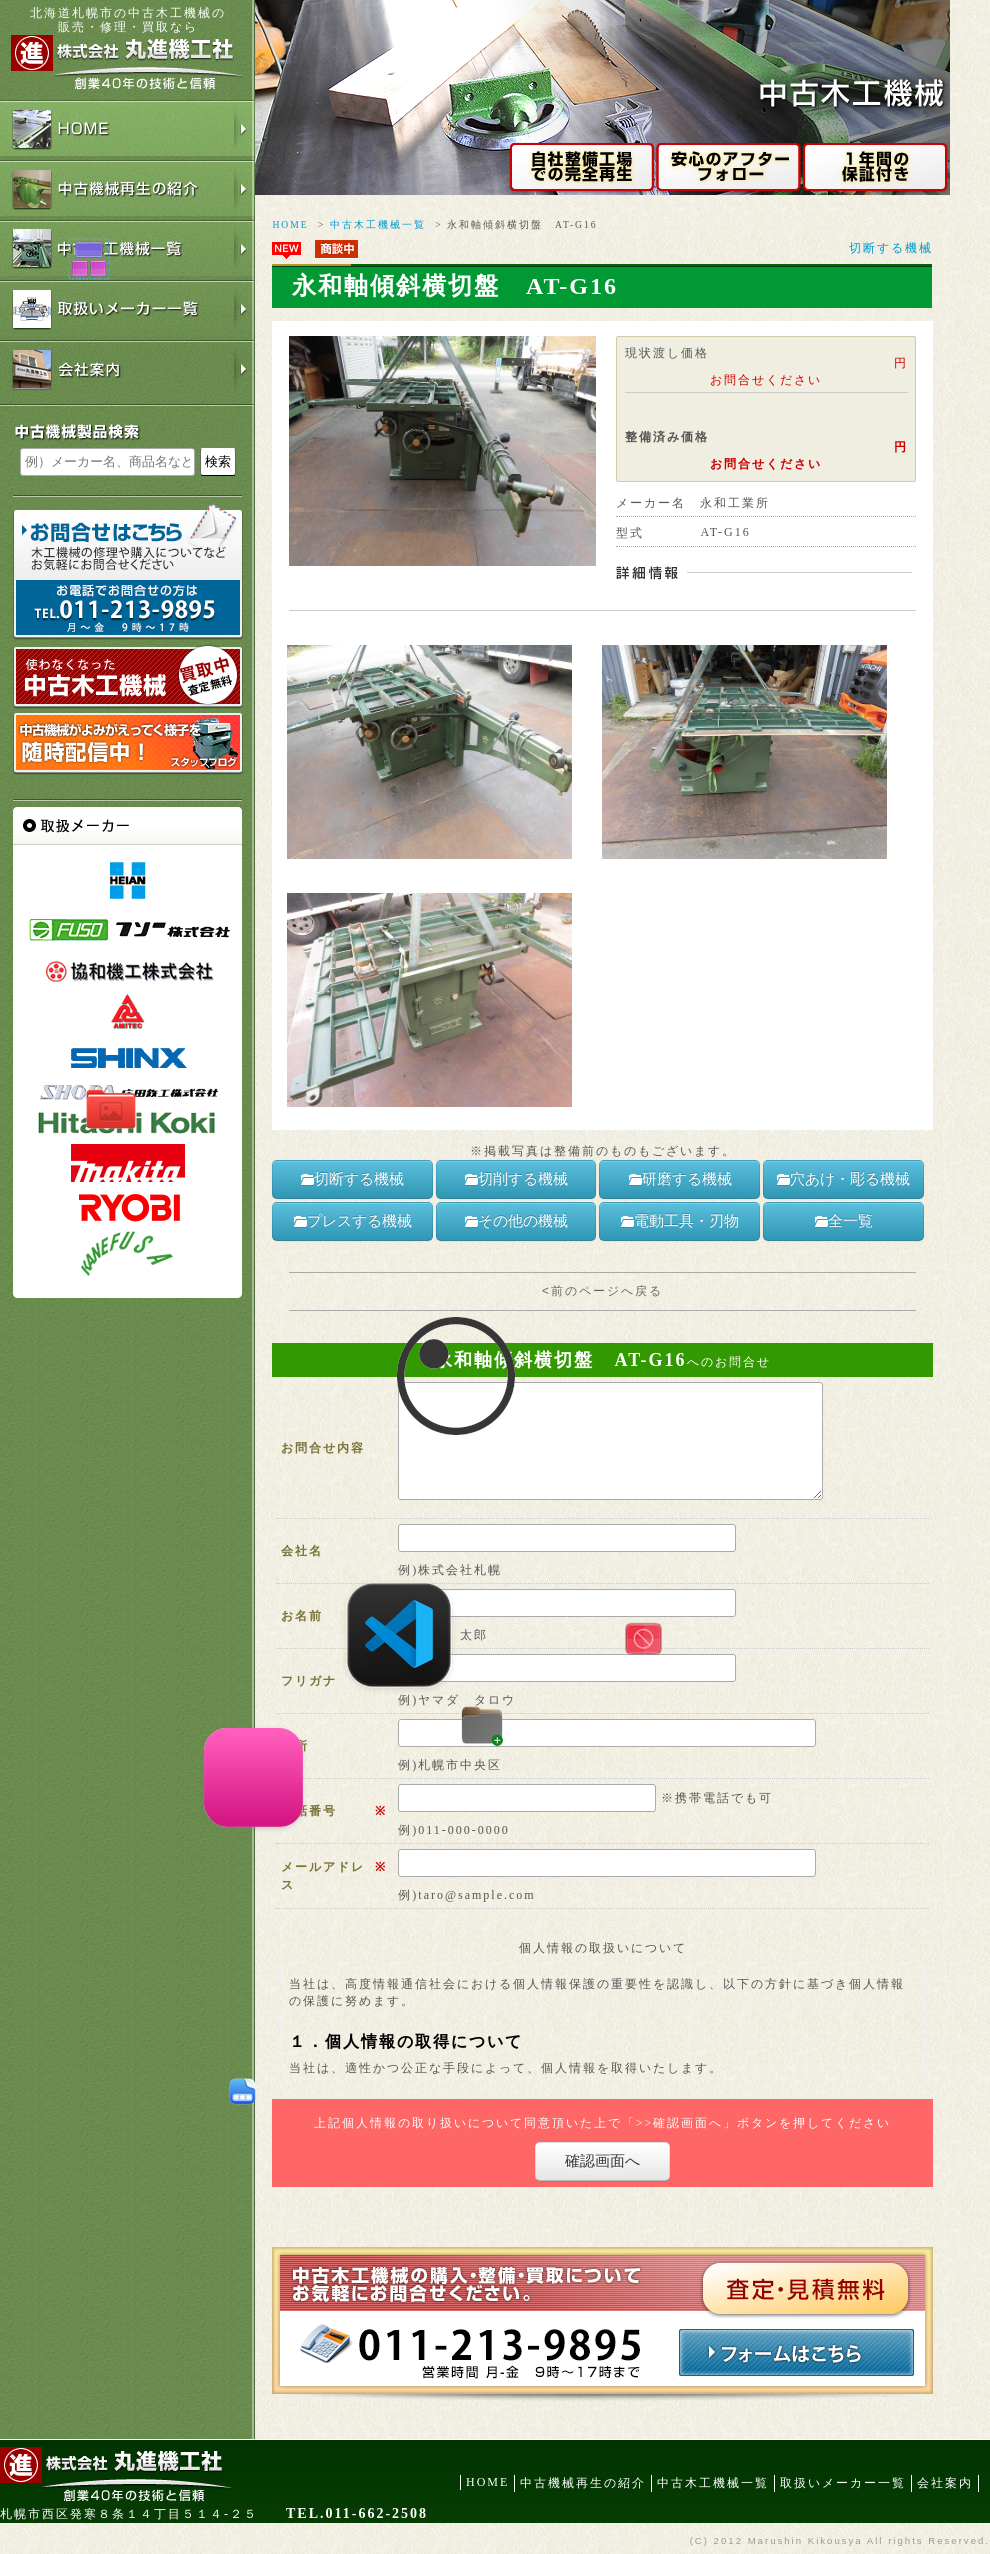 Image resolution: width=990 pixels, height=2554 pixels. Describe the element at coordinates (111, 1109) in the screenshot. I see `open your images folder` at that location.